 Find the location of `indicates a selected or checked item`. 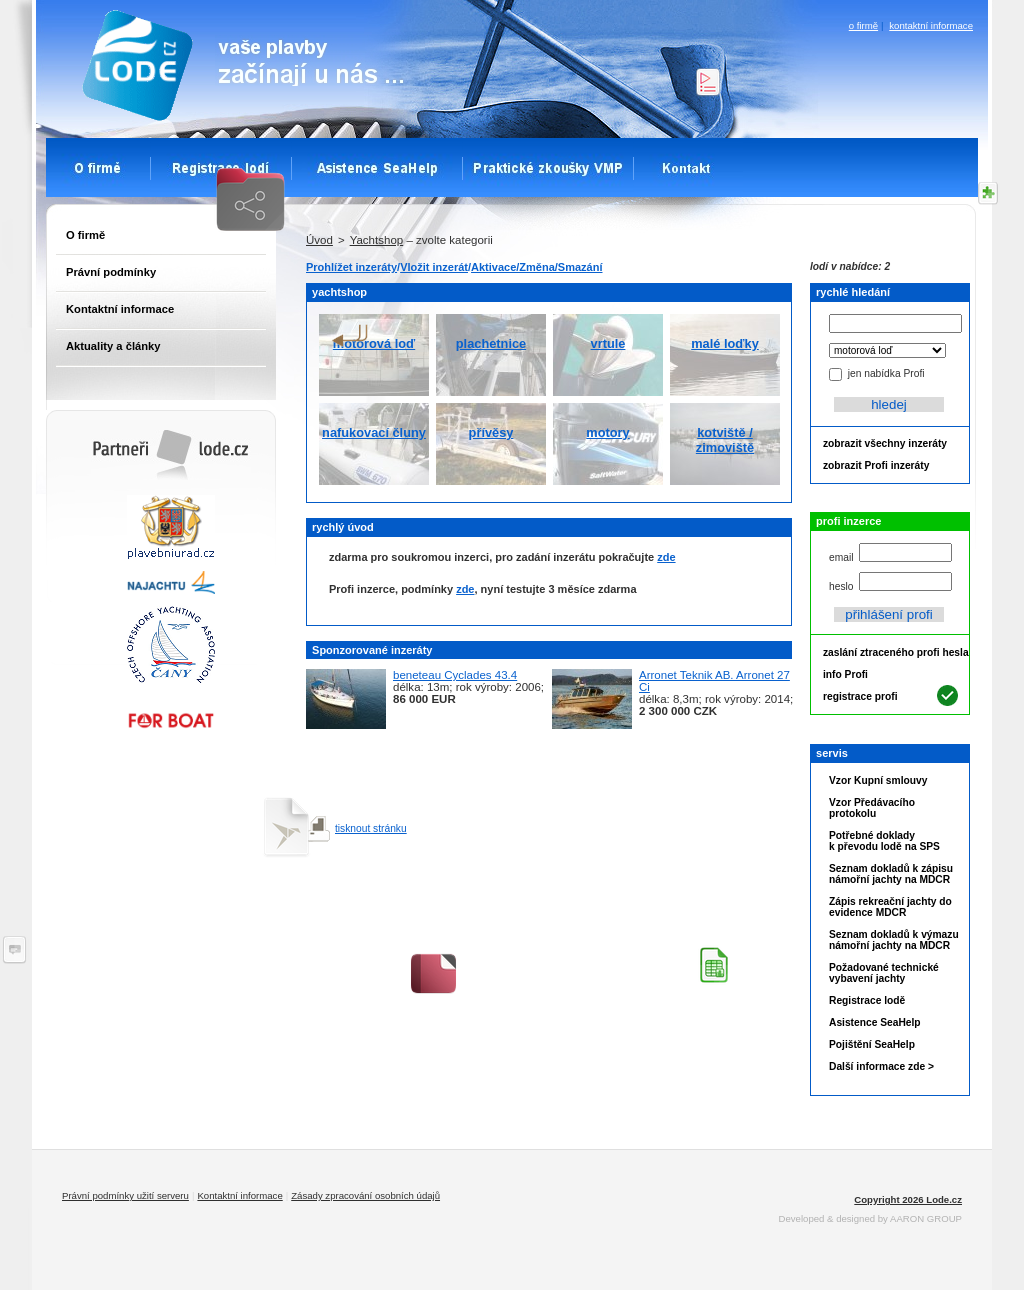

indicates a selected or checked item is located at coordinates (947, 695).